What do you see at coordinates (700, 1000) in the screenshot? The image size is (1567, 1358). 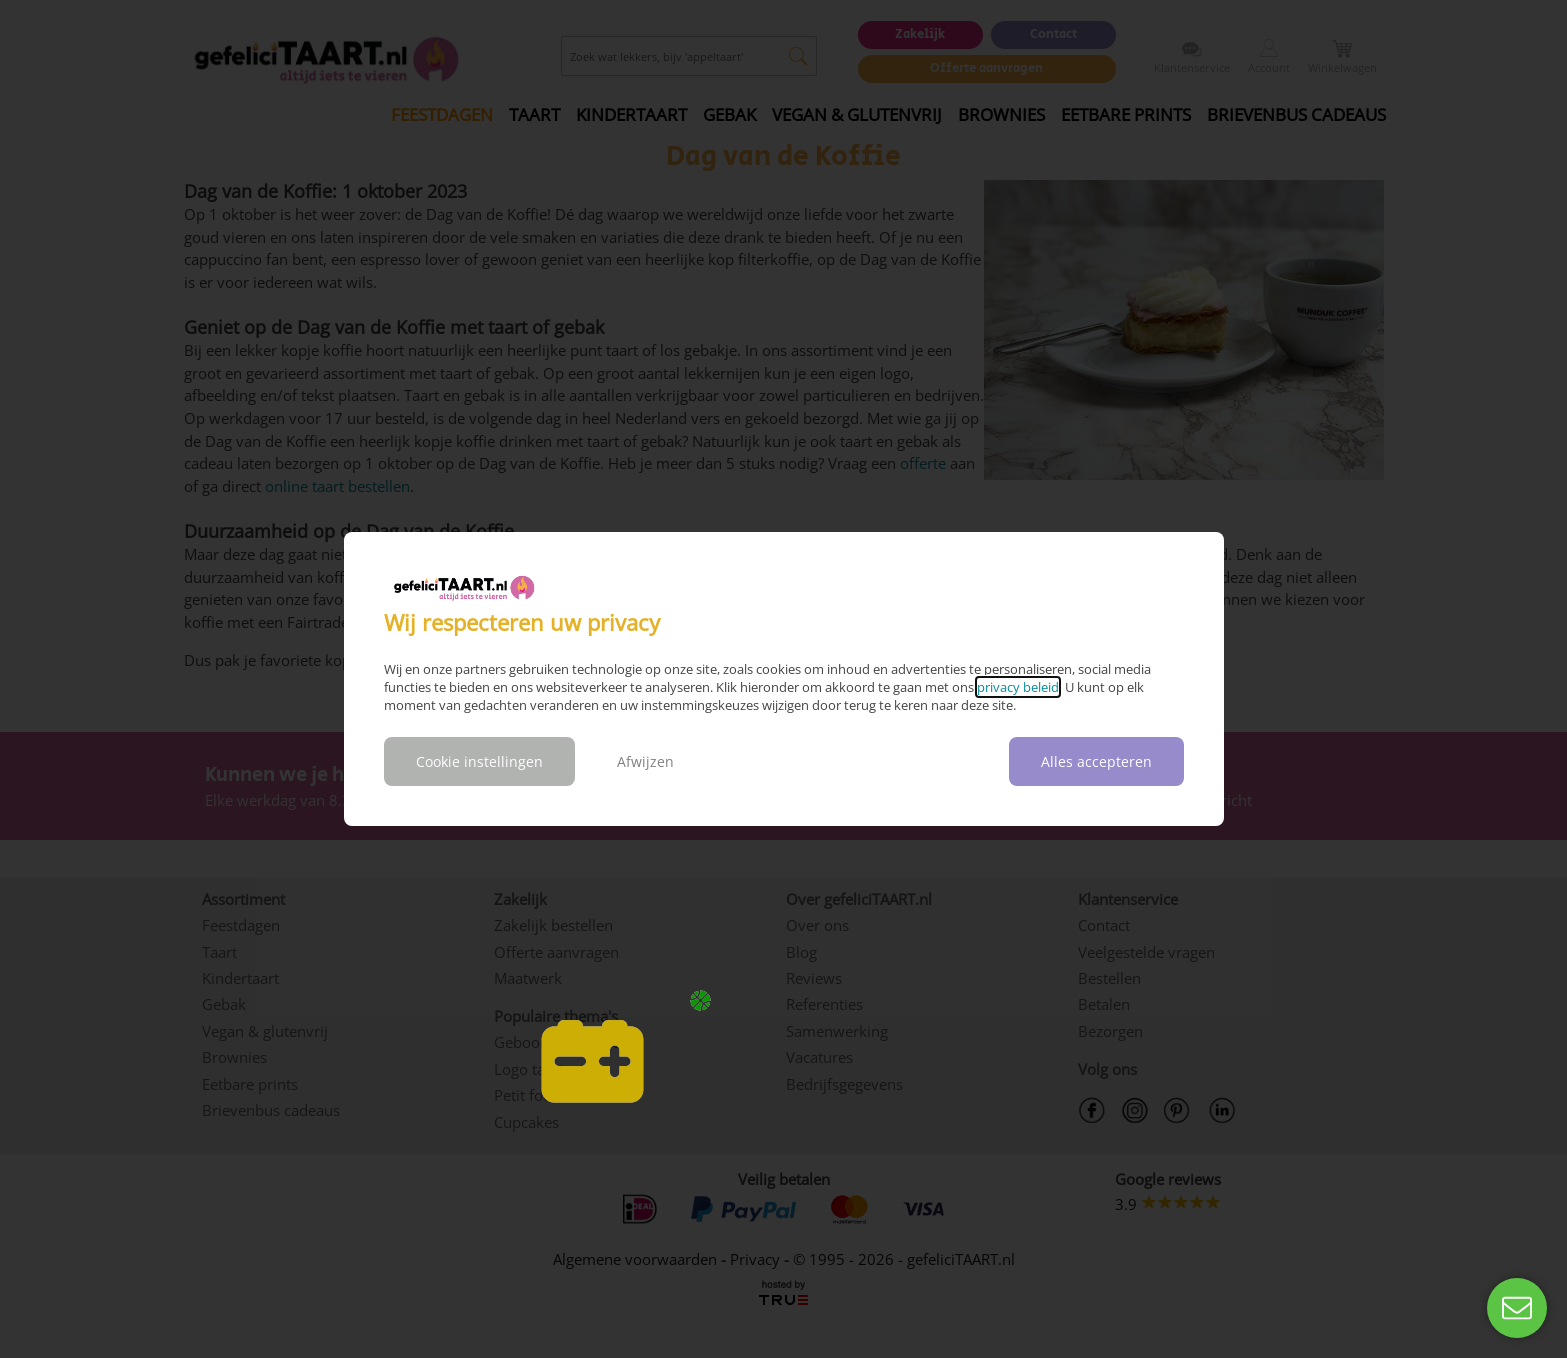 I see `access sports or basketball-related content` at bounding box center [700, 1000].